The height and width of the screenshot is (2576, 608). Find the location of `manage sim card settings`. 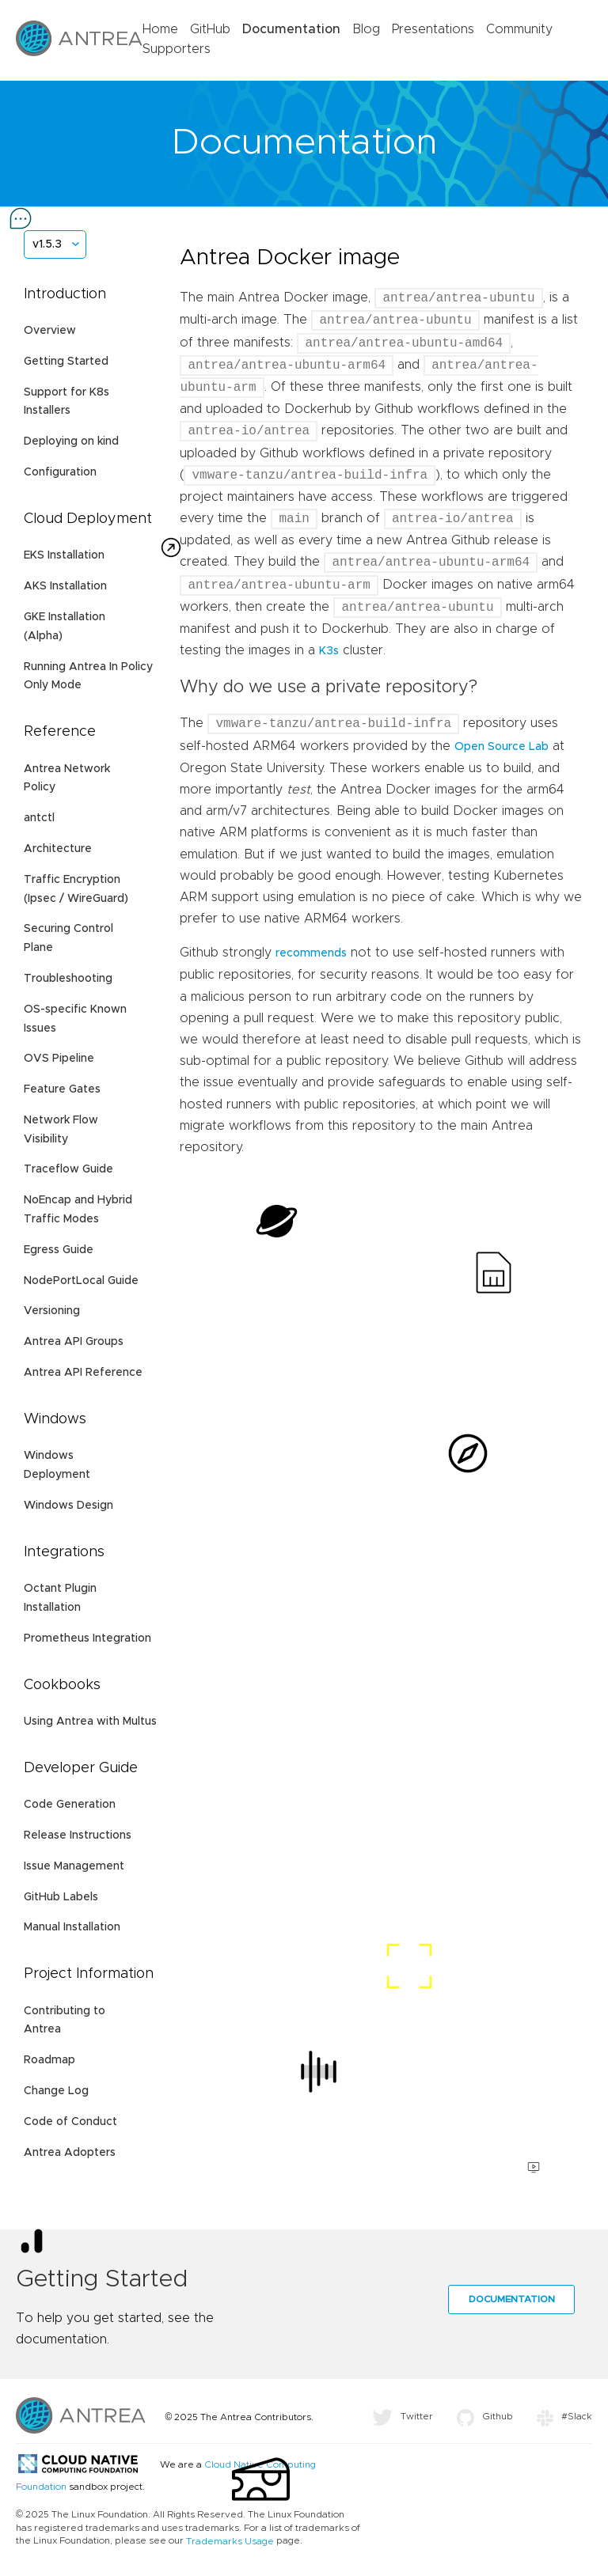

manage sim card settings is located at coordinates (493, 1272).